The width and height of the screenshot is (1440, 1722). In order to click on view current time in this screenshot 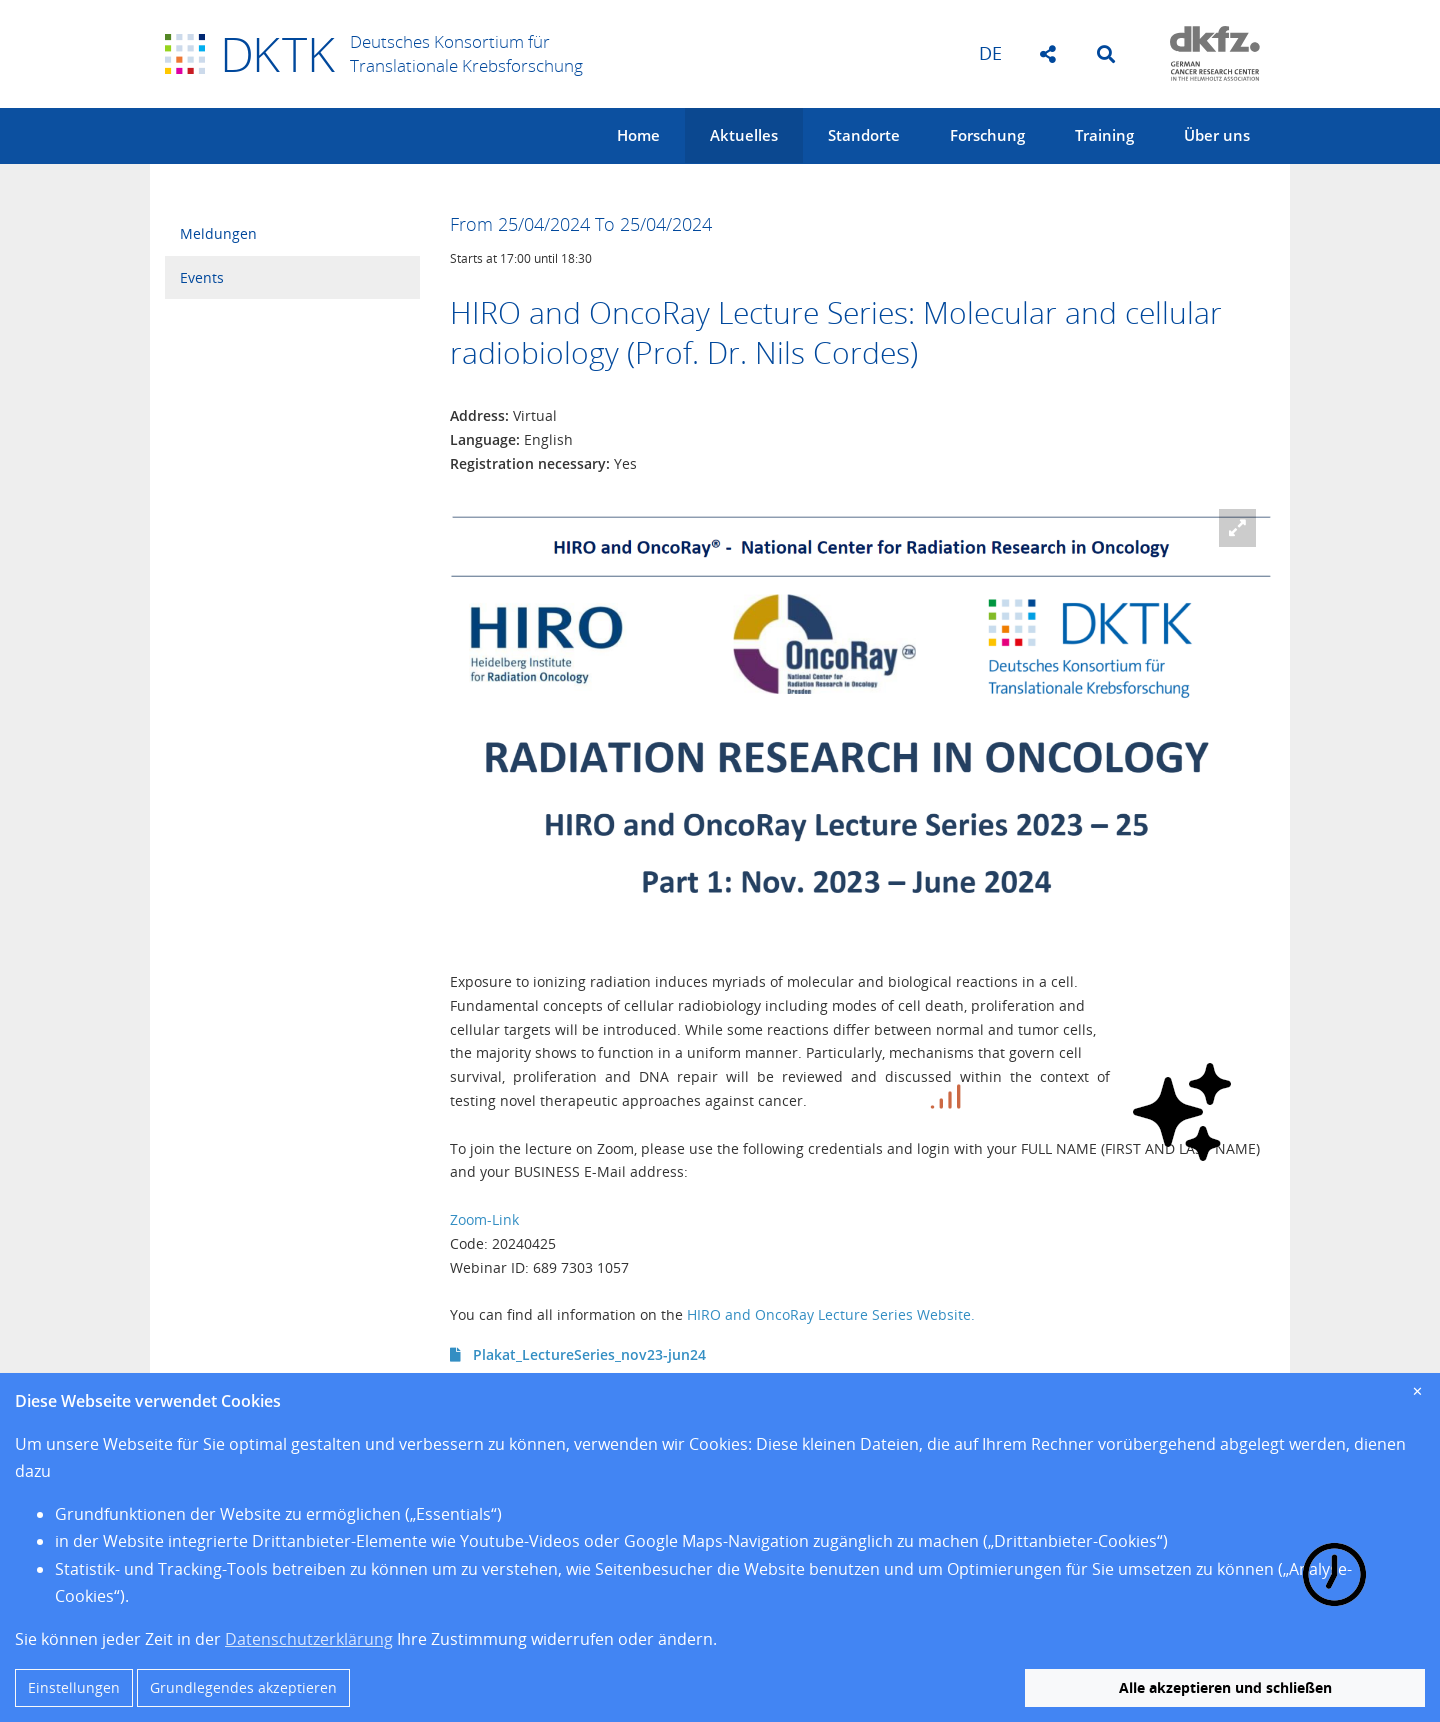, I will do `click(1334, 1574)`.